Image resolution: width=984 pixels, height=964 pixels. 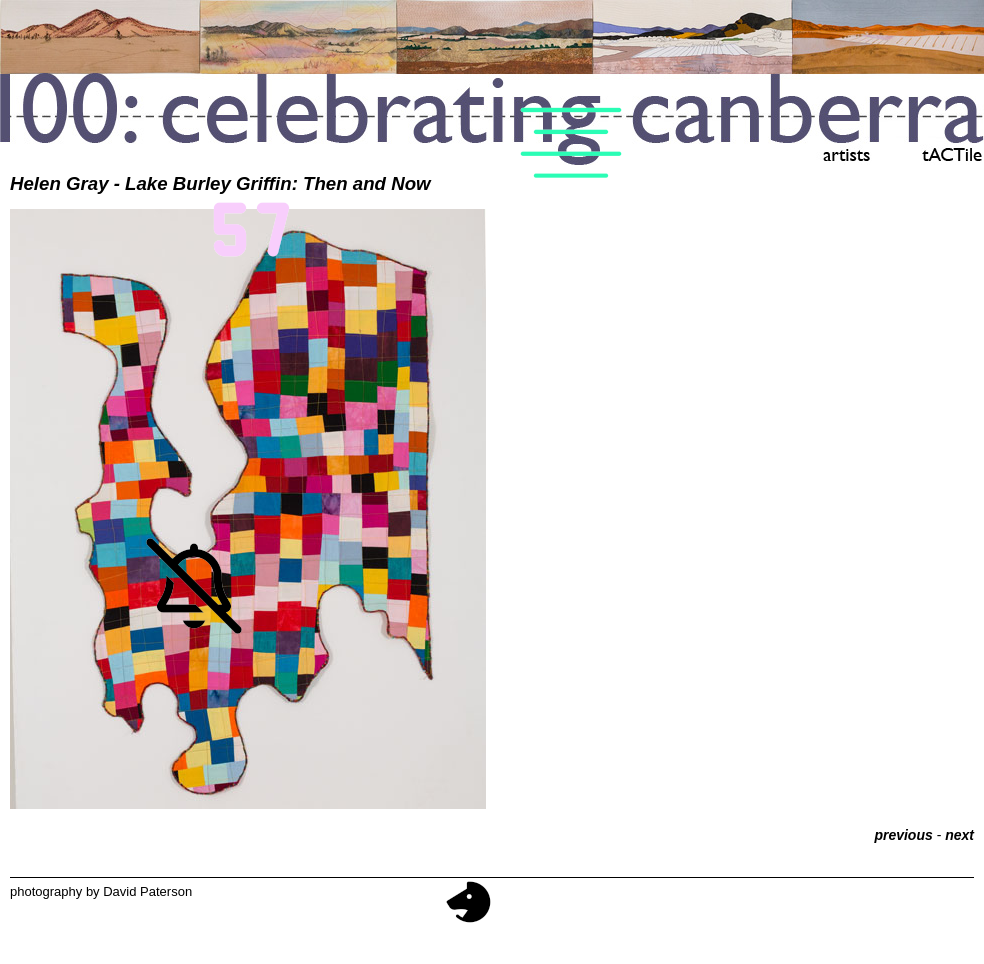 I want to click on center align text, so click(x=571, y=145).